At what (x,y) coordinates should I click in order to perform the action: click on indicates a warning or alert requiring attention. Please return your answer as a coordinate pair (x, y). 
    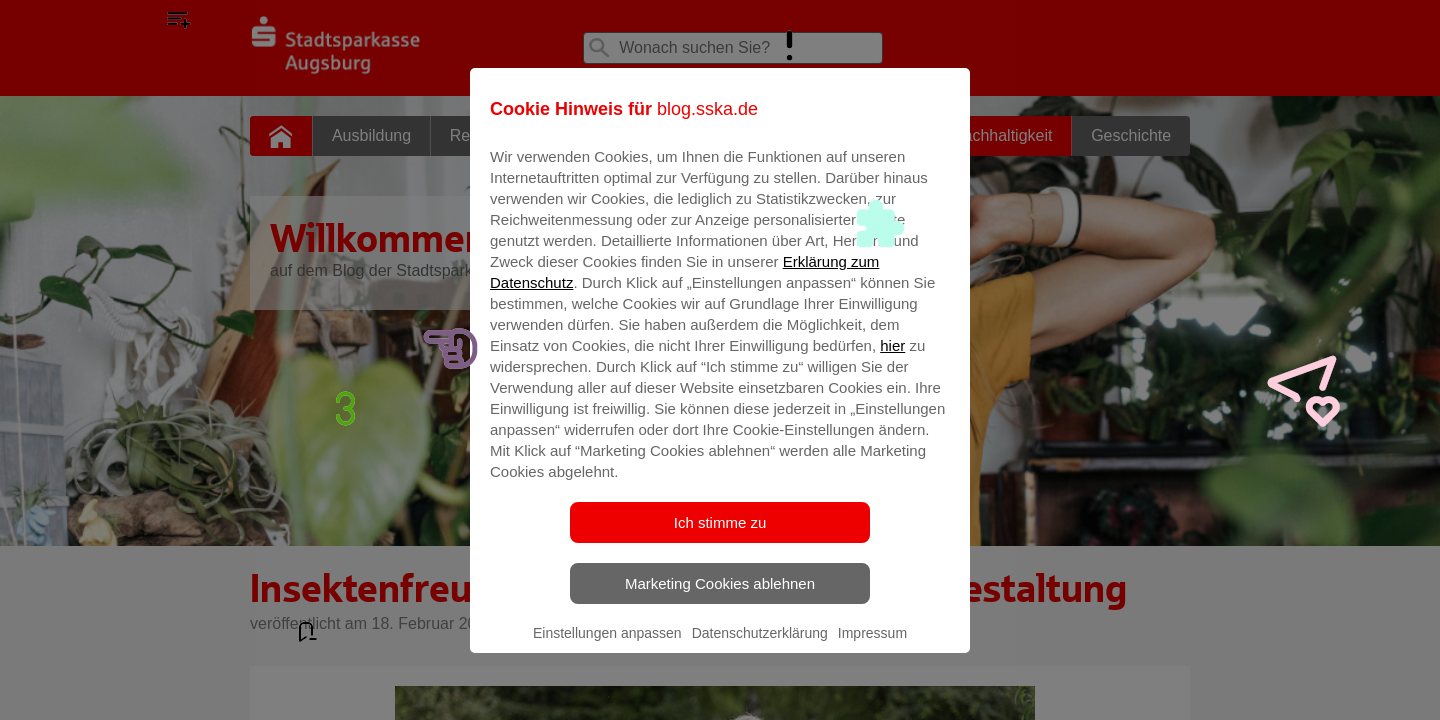
    Looking at the image, I should click on (789, 45).